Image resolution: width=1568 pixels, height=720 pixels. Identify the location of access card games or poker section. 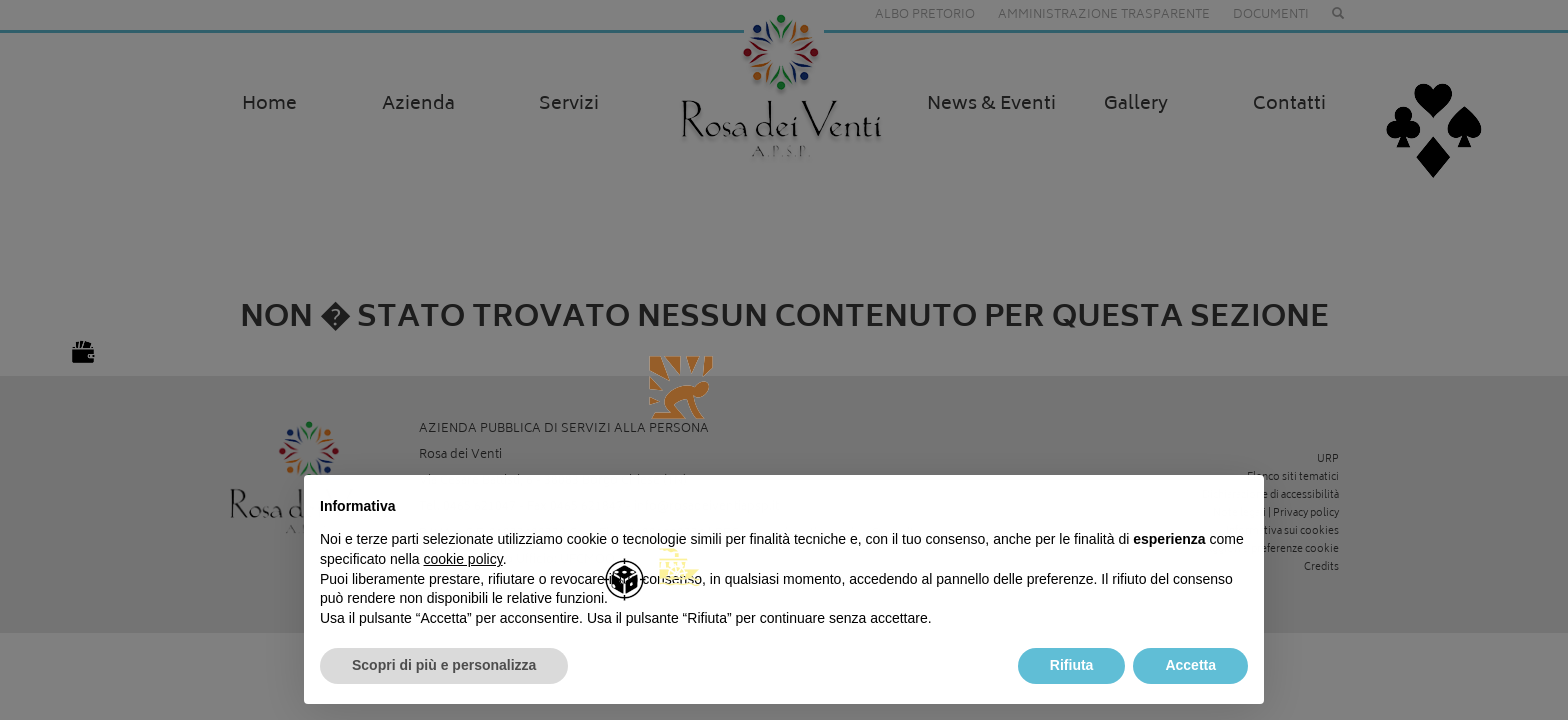
(1433, 130).